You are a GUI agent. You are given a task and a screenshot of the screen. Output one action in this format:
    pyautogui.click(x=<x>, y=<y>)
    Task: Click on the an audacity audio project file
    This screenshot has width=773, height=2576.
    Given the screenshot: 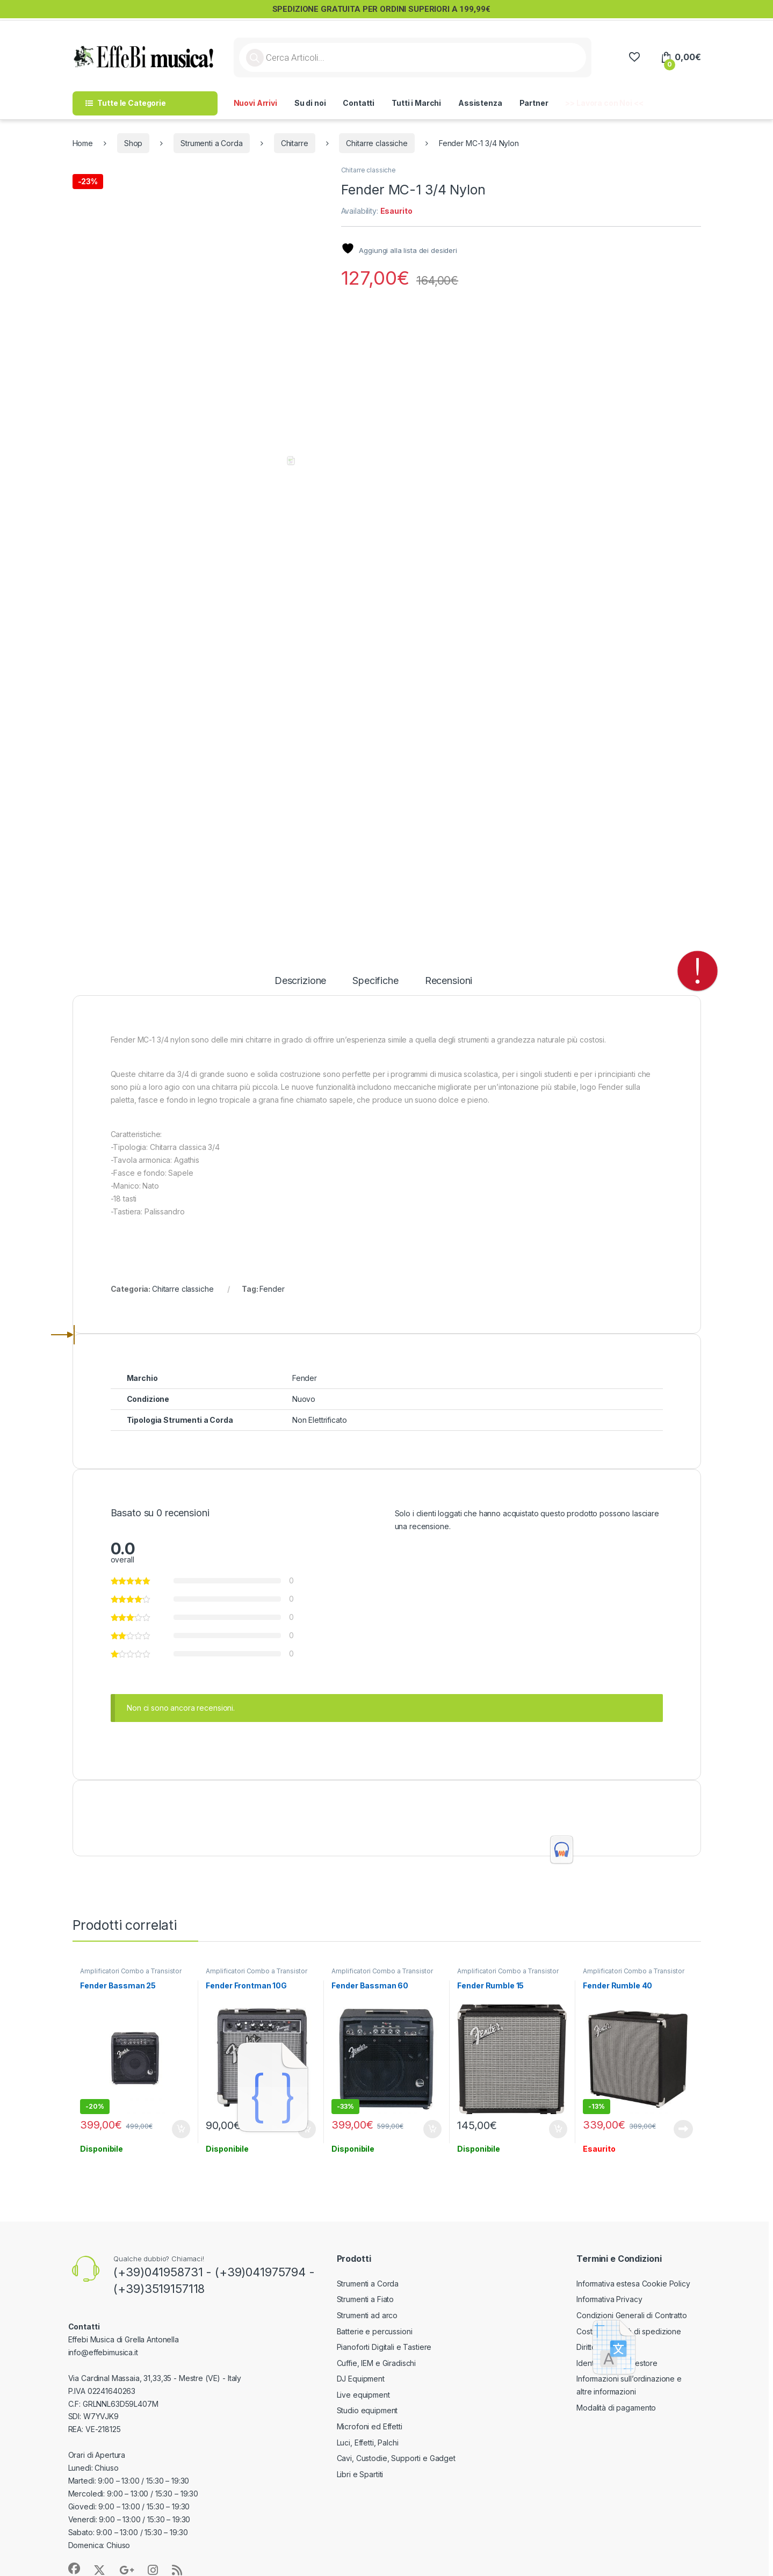 What is the action you would take?
    pyautogui.click(x=561, y=1849)
    